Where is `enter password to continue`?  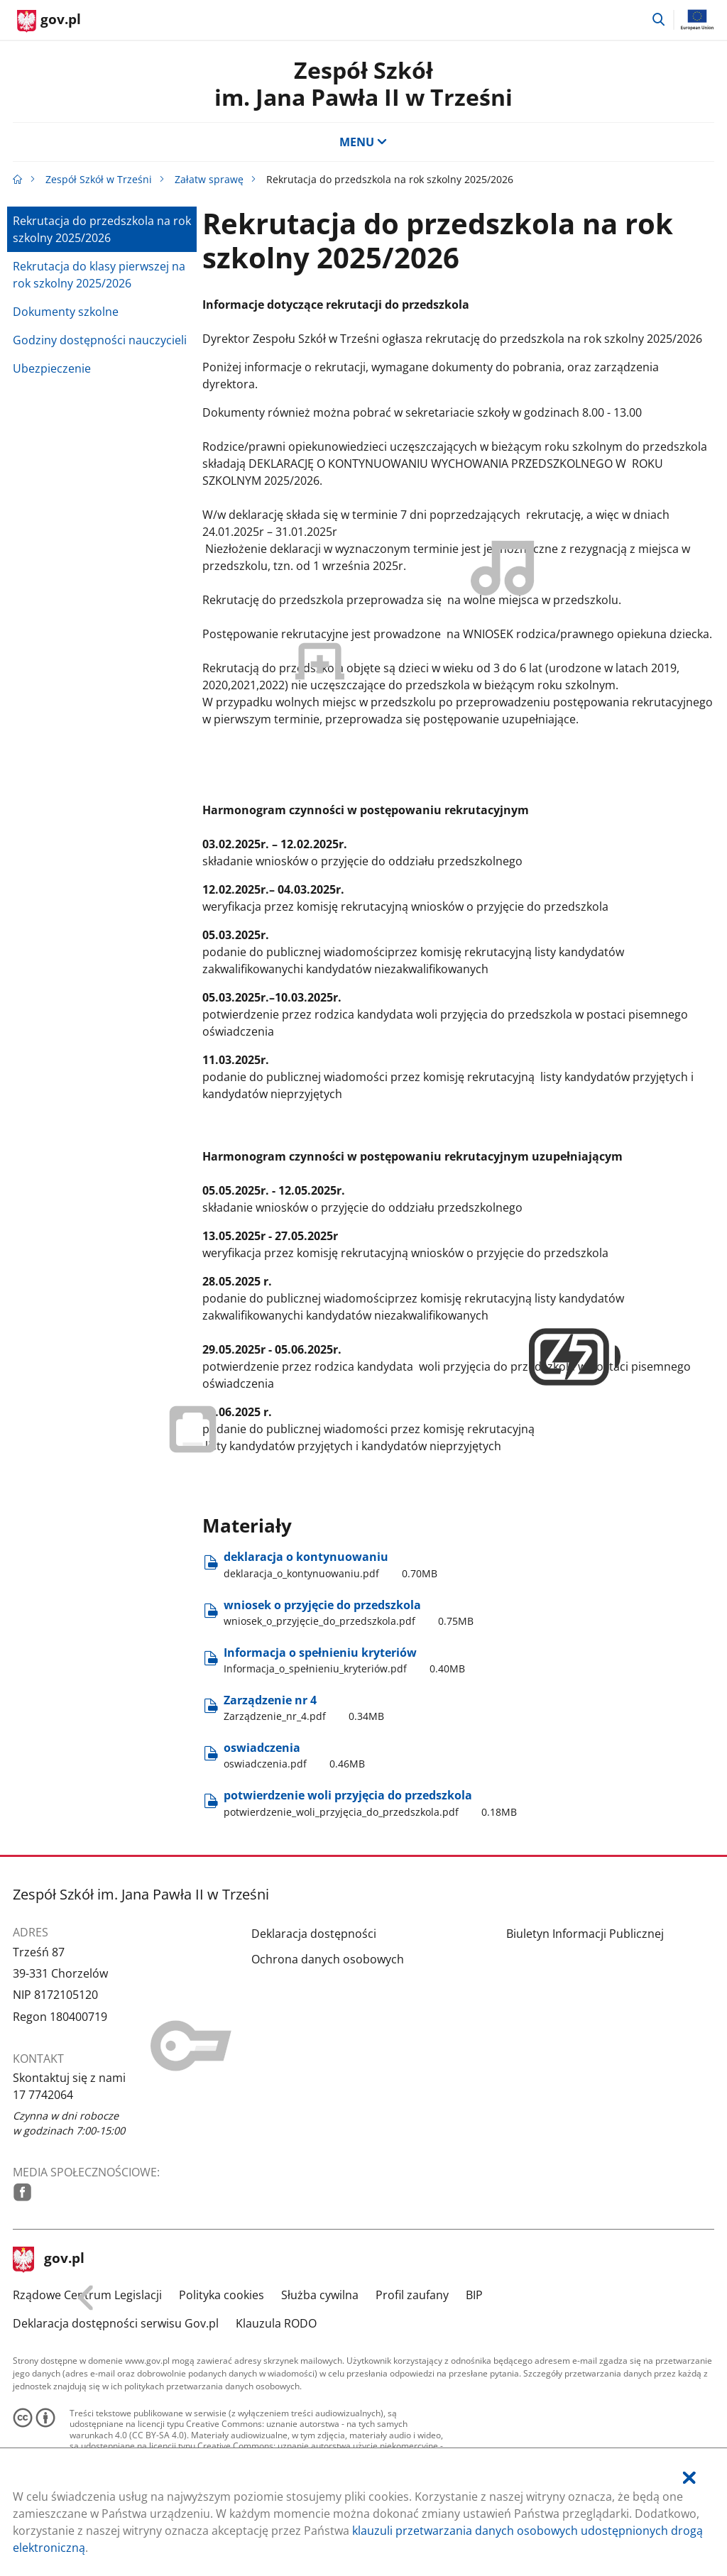
enter password to continue is located at coordinates (191, 2046).